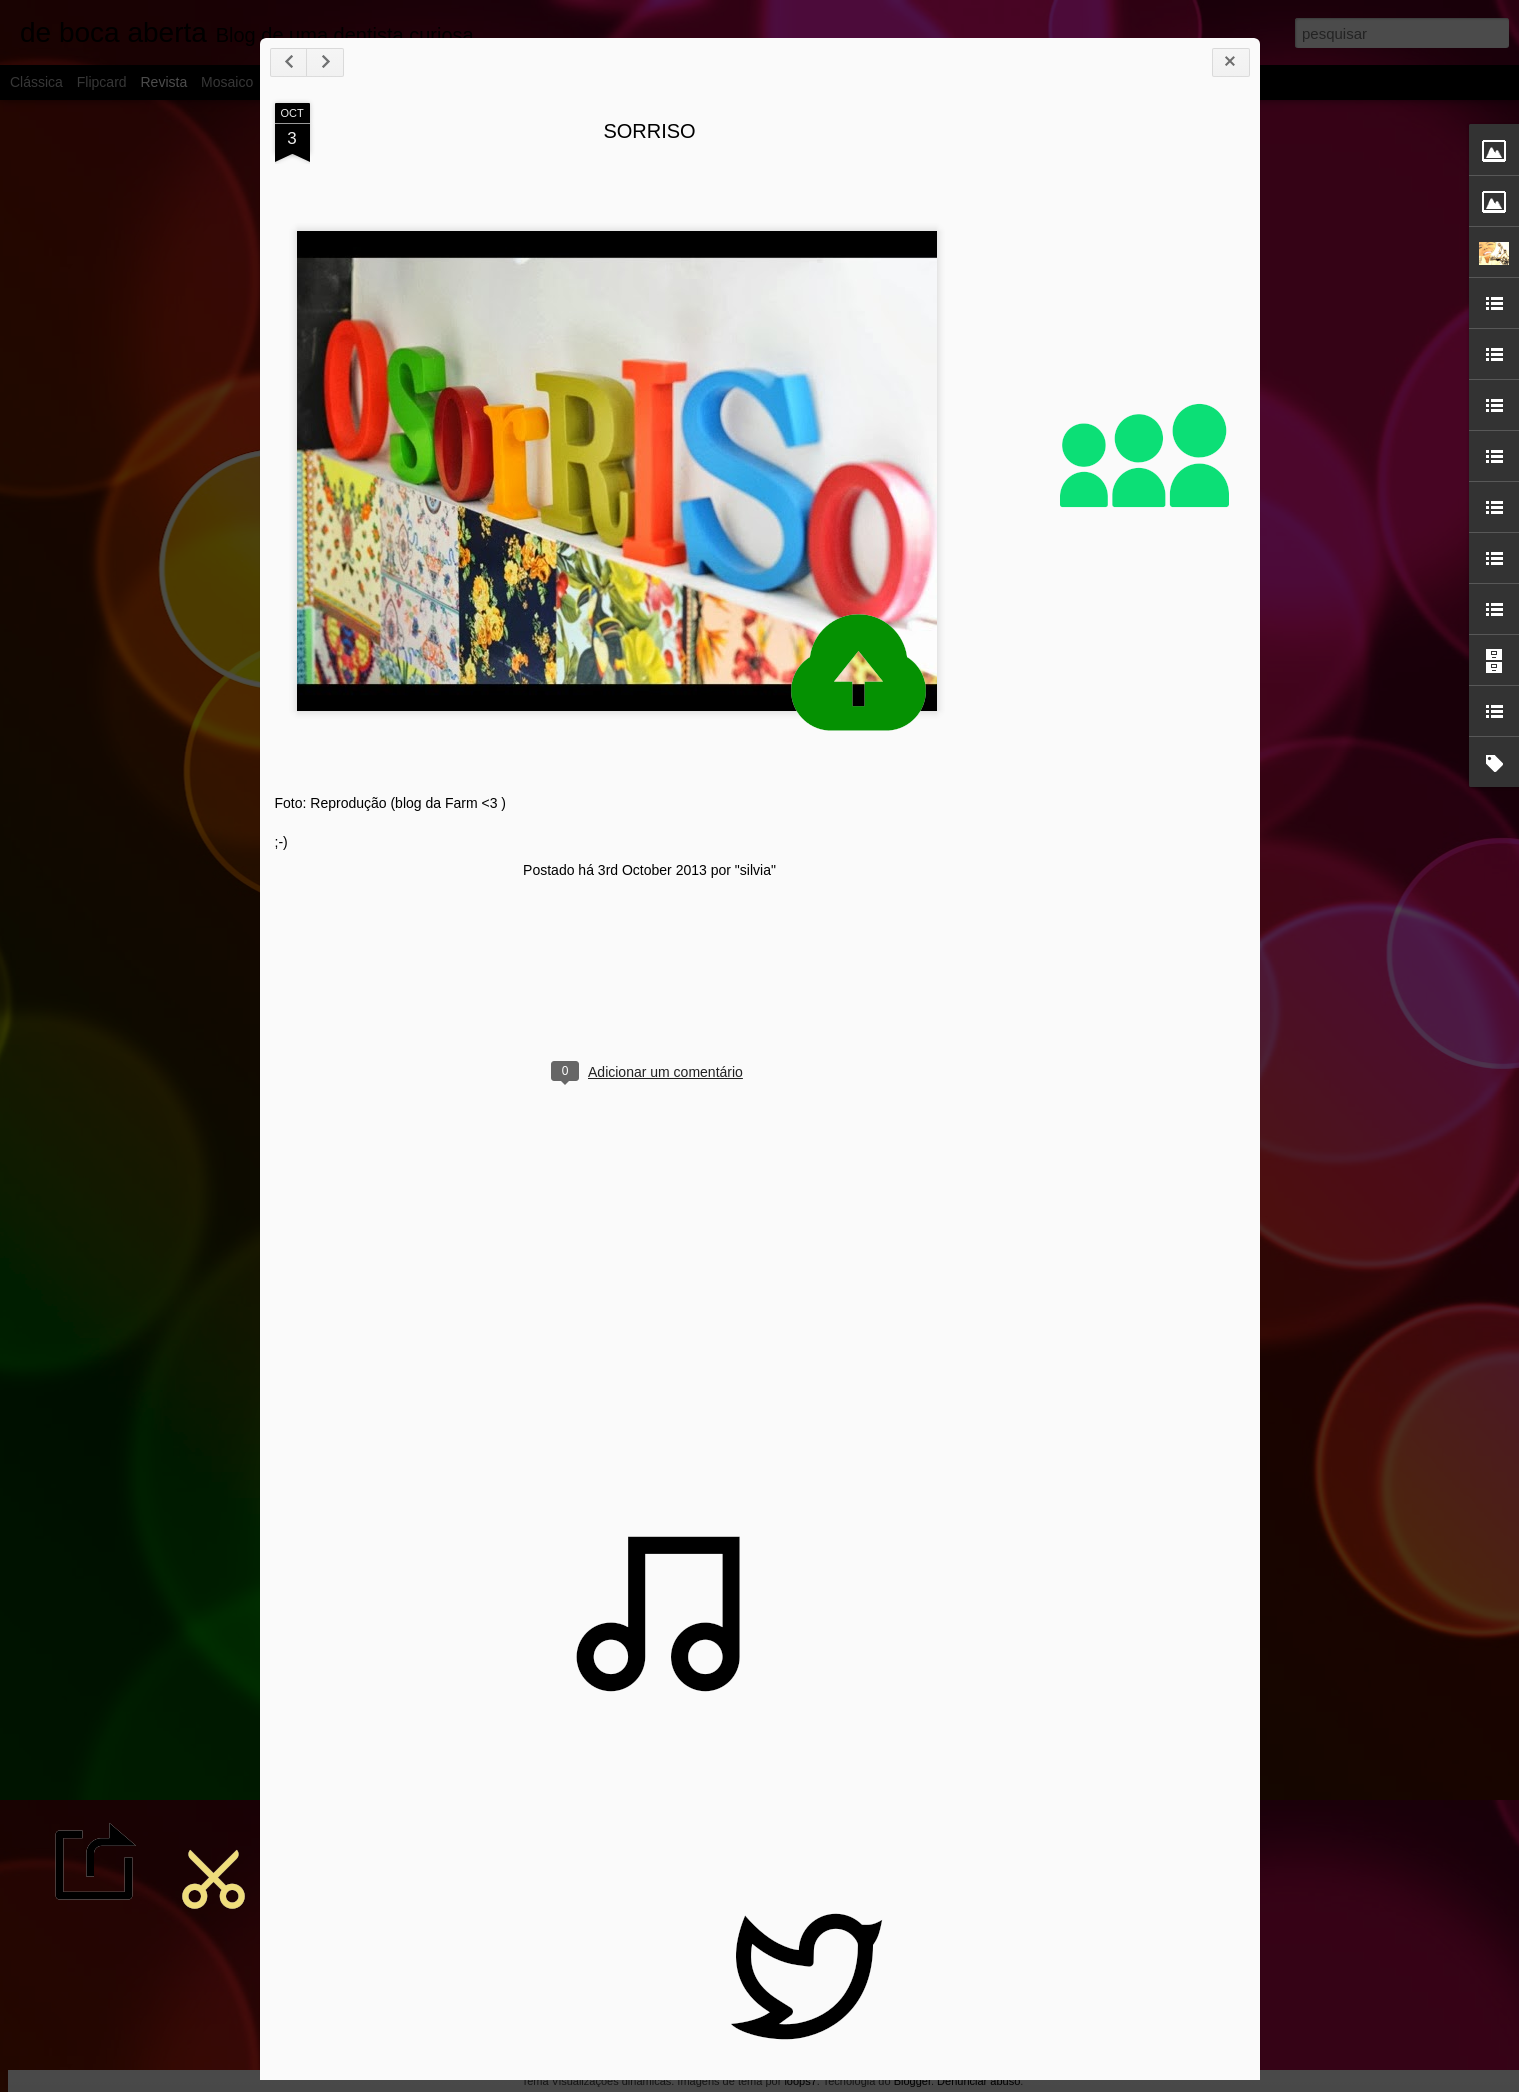 This screenshot has width=1519, height=2092. Describe the element at coordinates (1144, 455) in the screenshot. I see `link to MySpace profile` at that location.